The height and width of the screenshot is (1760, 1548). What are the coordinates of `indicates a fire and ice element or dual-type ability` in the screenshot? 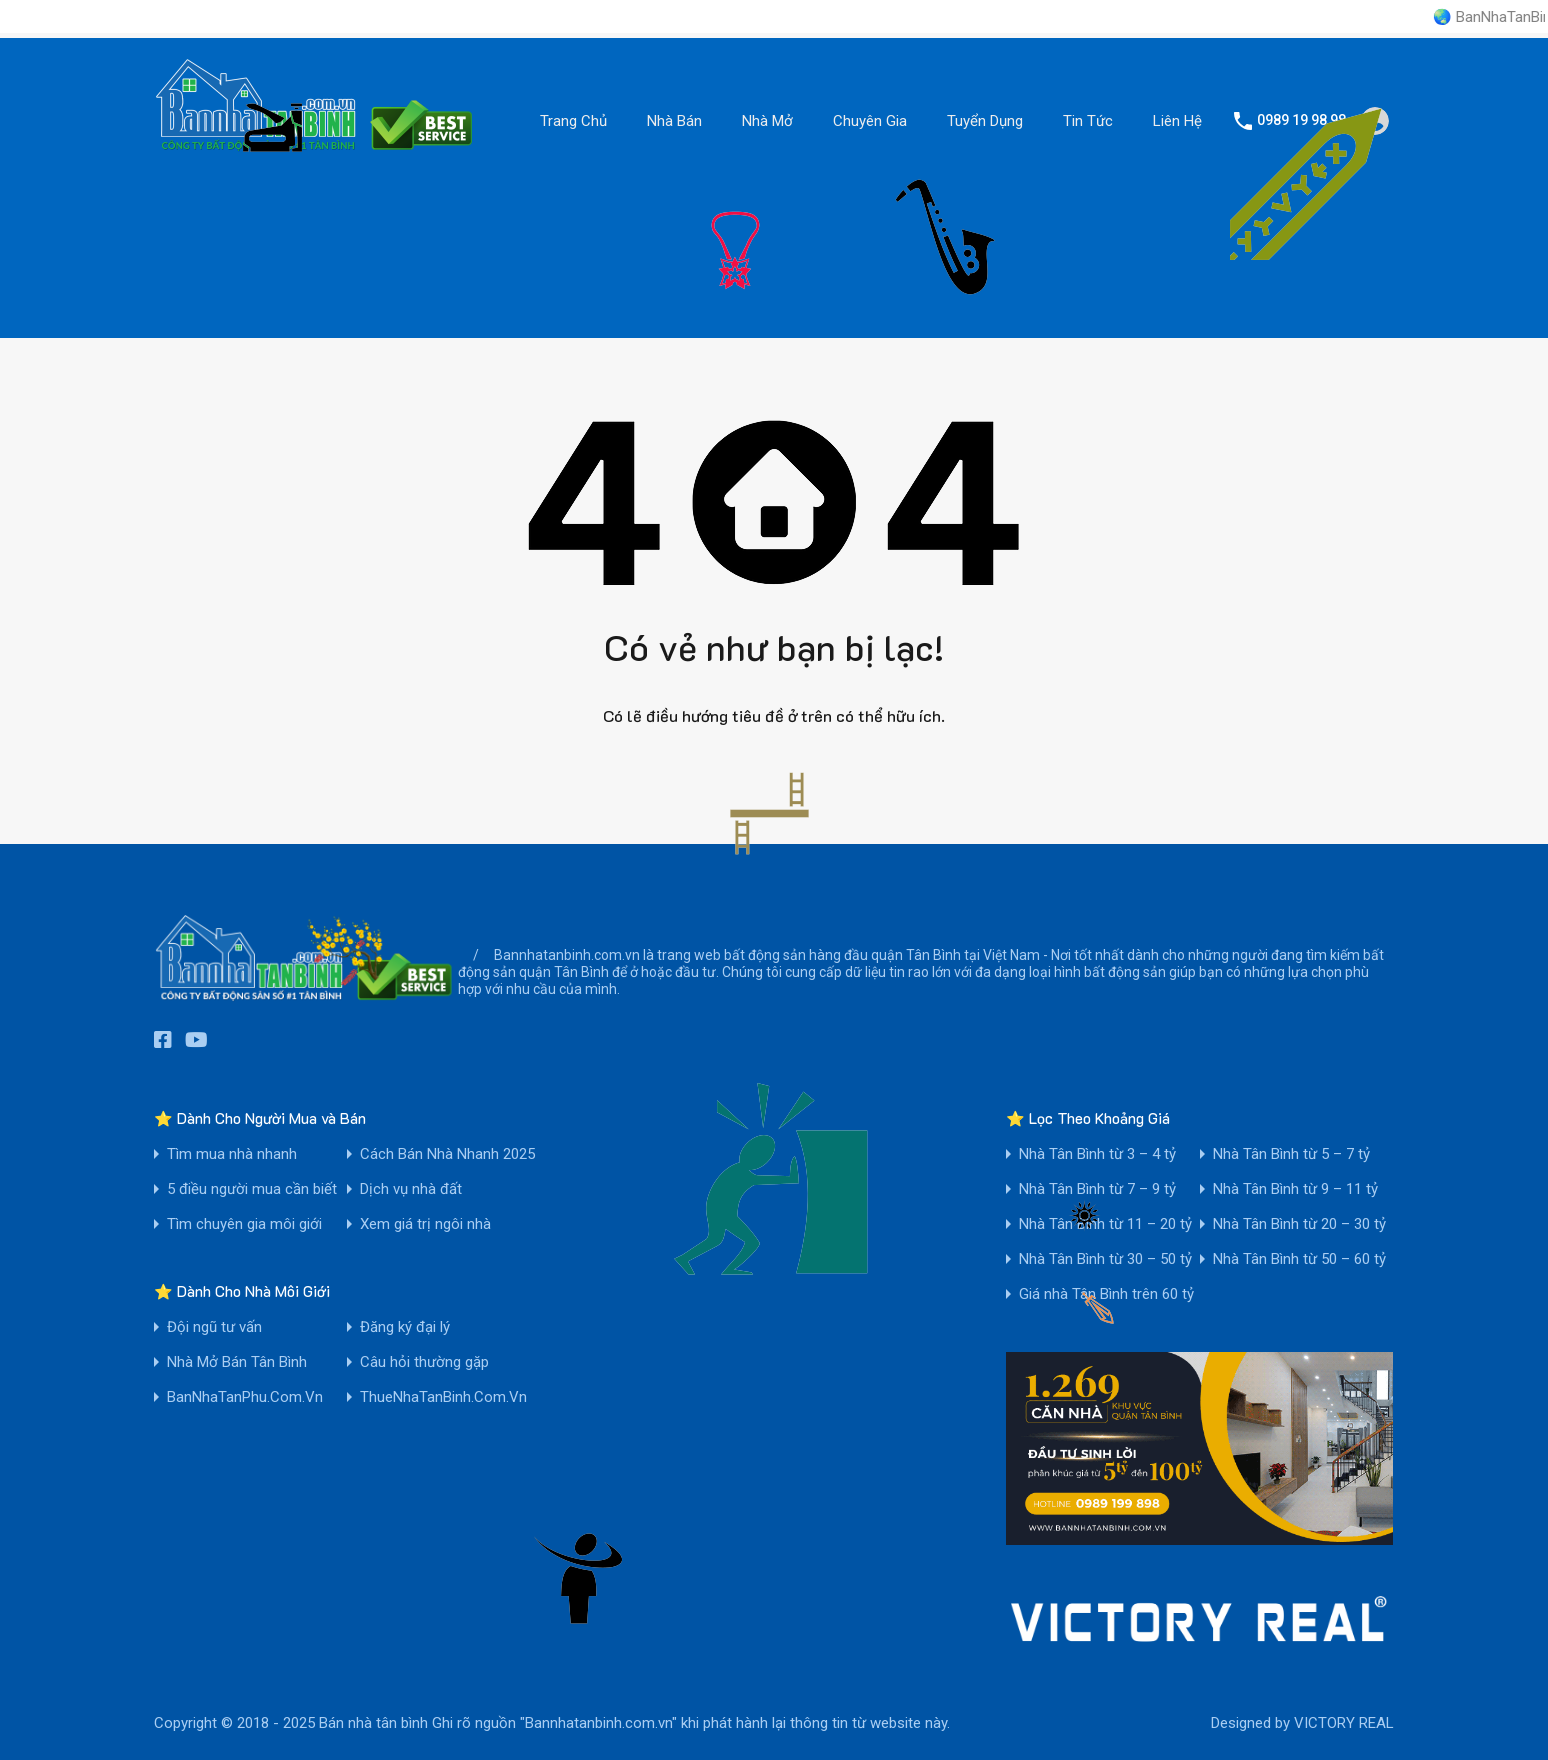 It's located at (1084, 1215).